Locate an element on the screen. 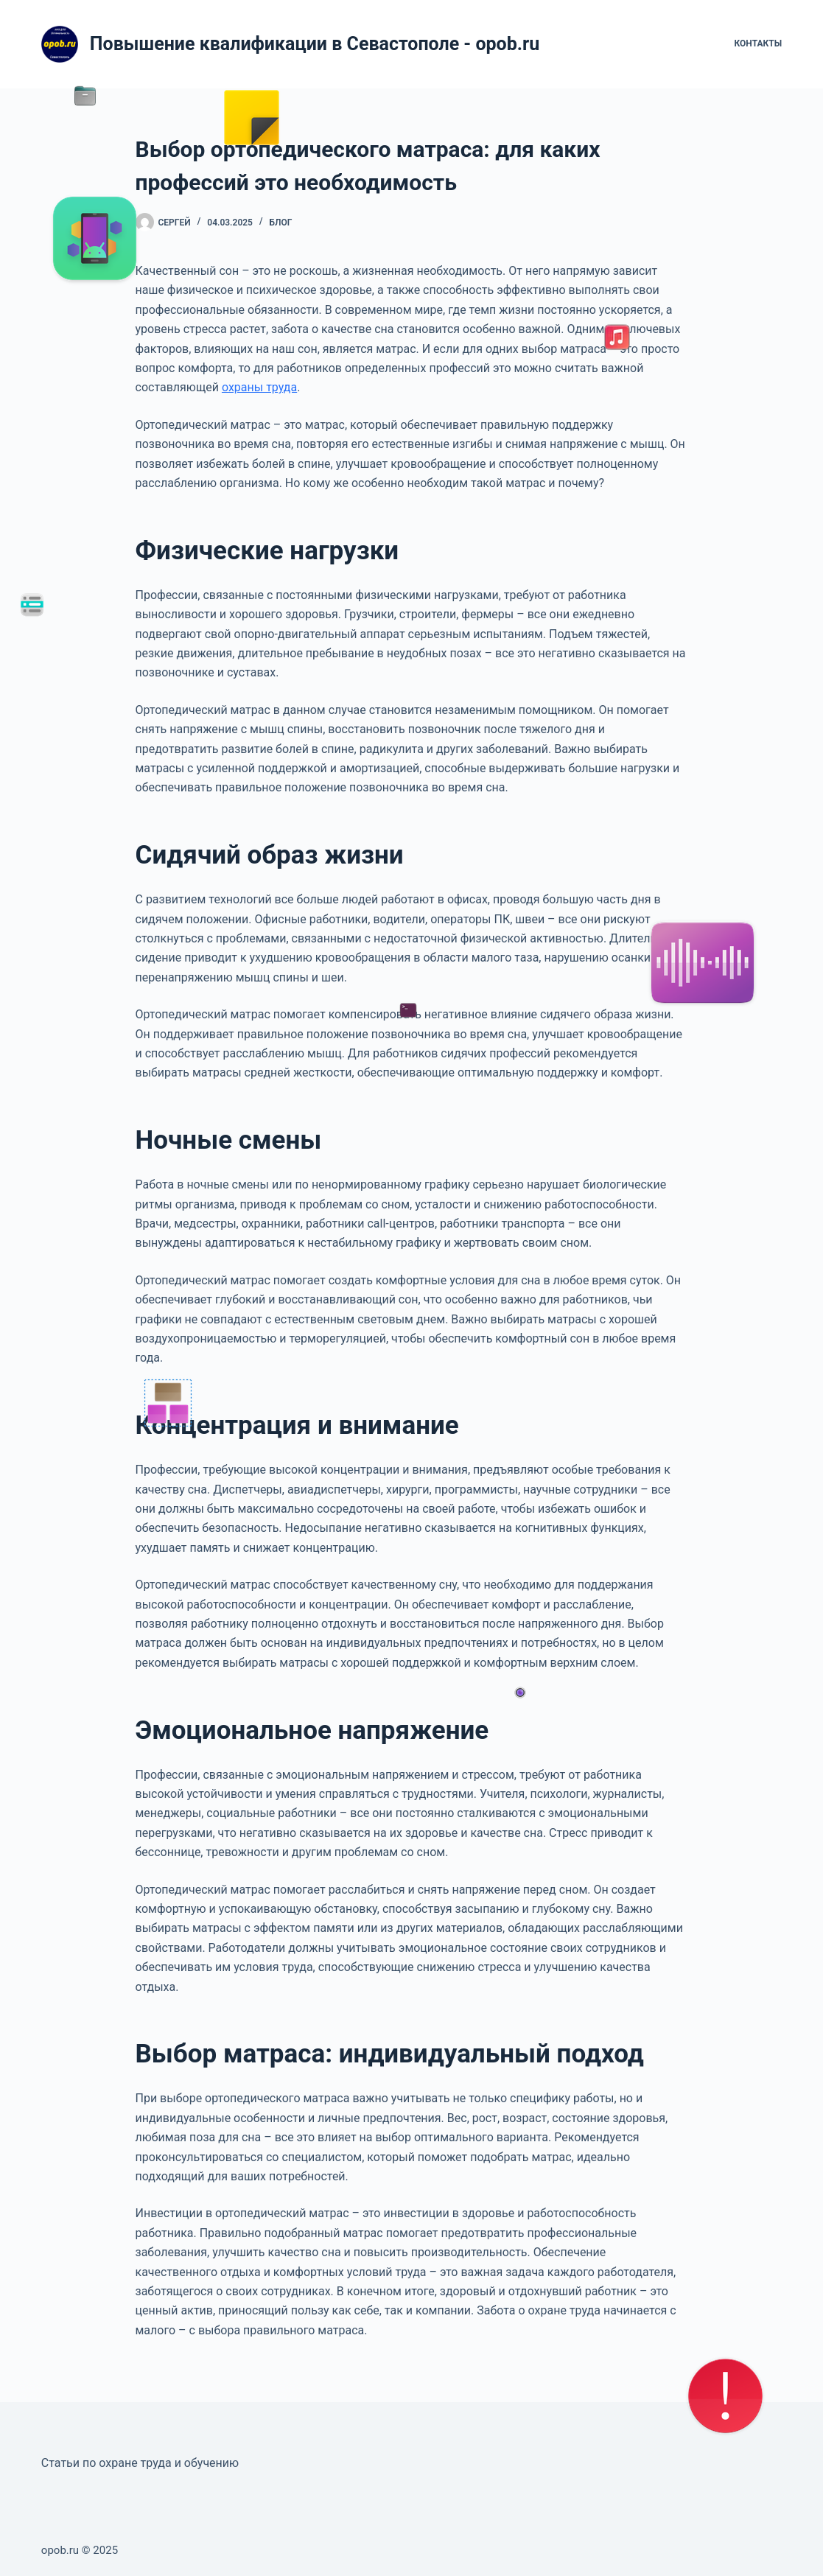 The height and width of the screenshot is (2576, 823). launch guiscrcpy android screen mirroring app is located at coordinates (94, 238).